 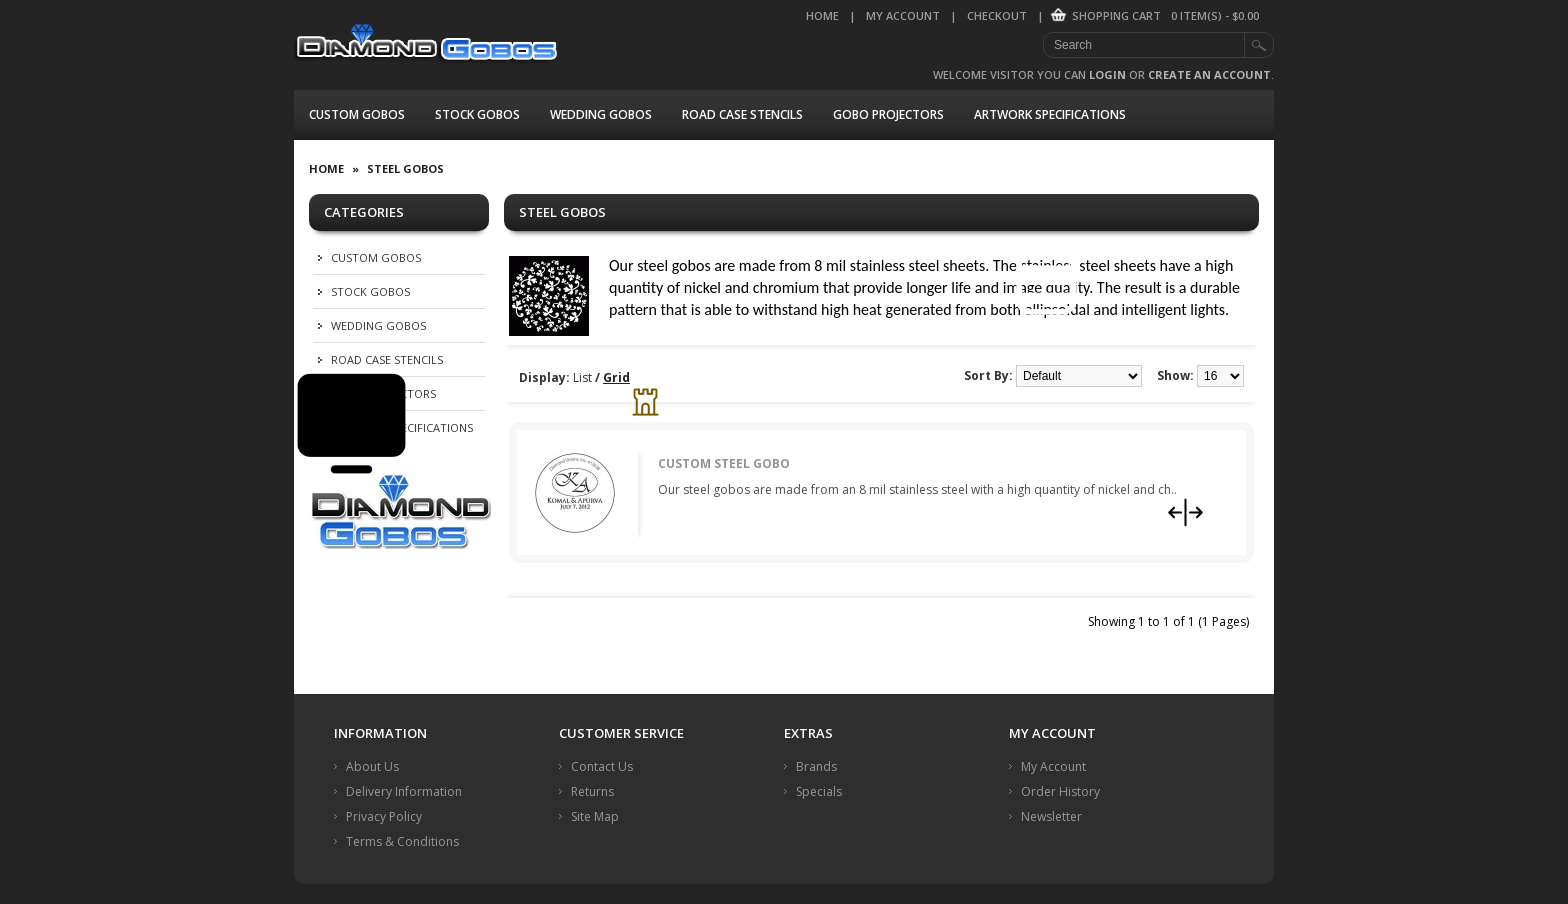 I want to click on access castle or fortress-themed content, so click(x=645, y=401).